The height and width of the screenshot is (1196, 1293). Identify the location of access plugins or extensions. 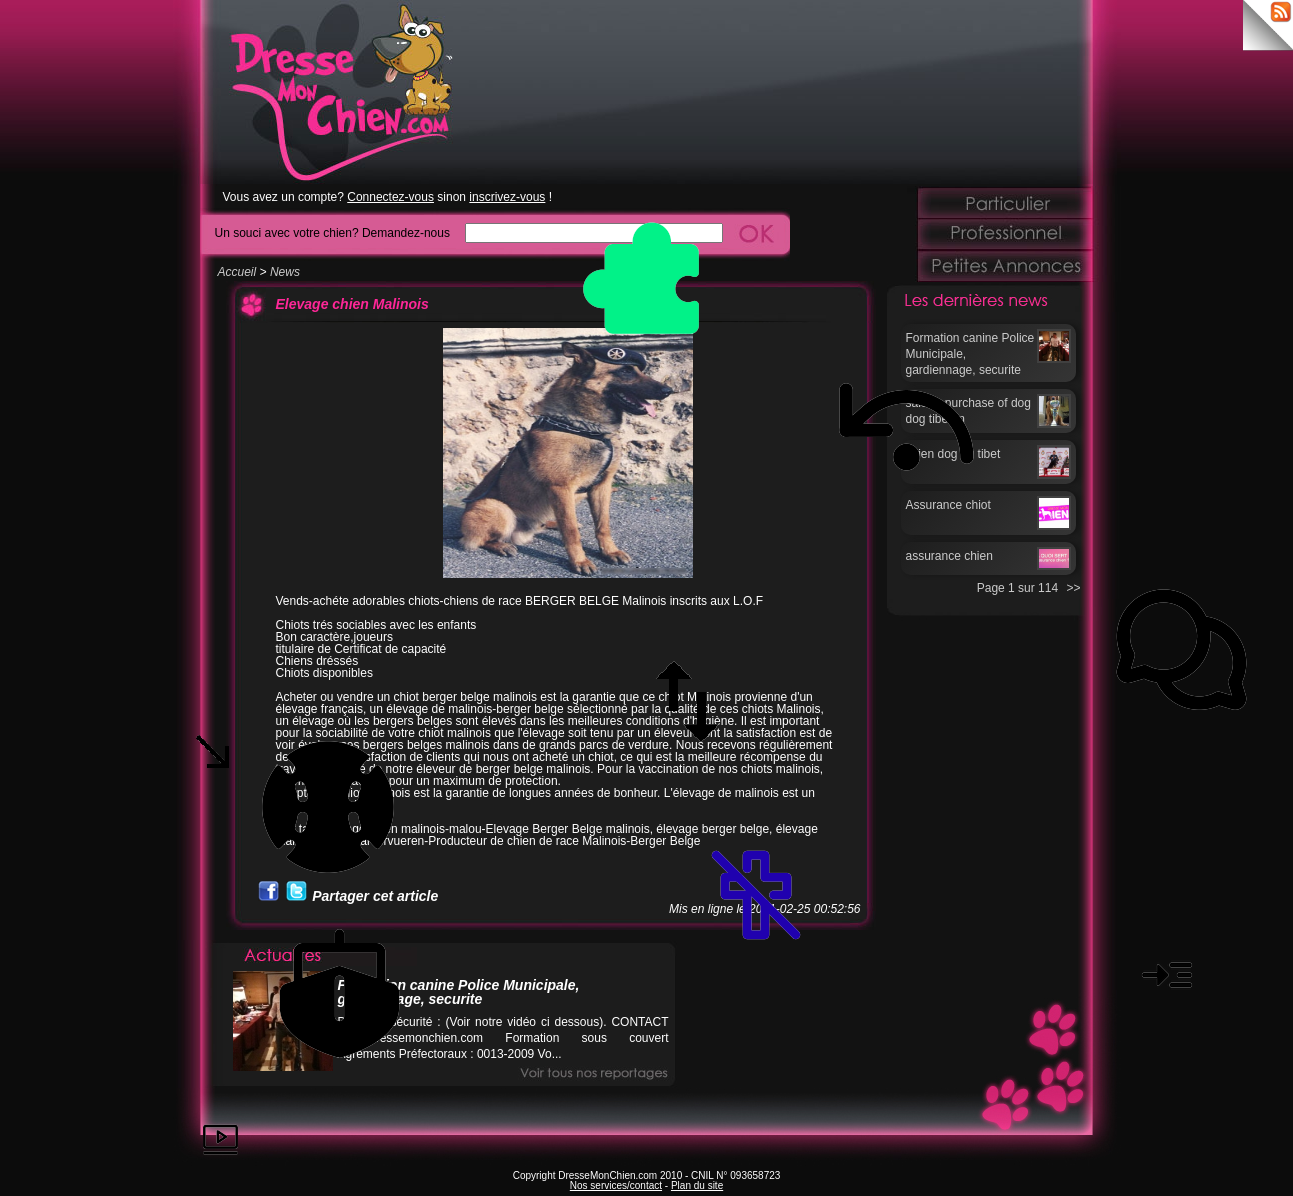
(647, 282).